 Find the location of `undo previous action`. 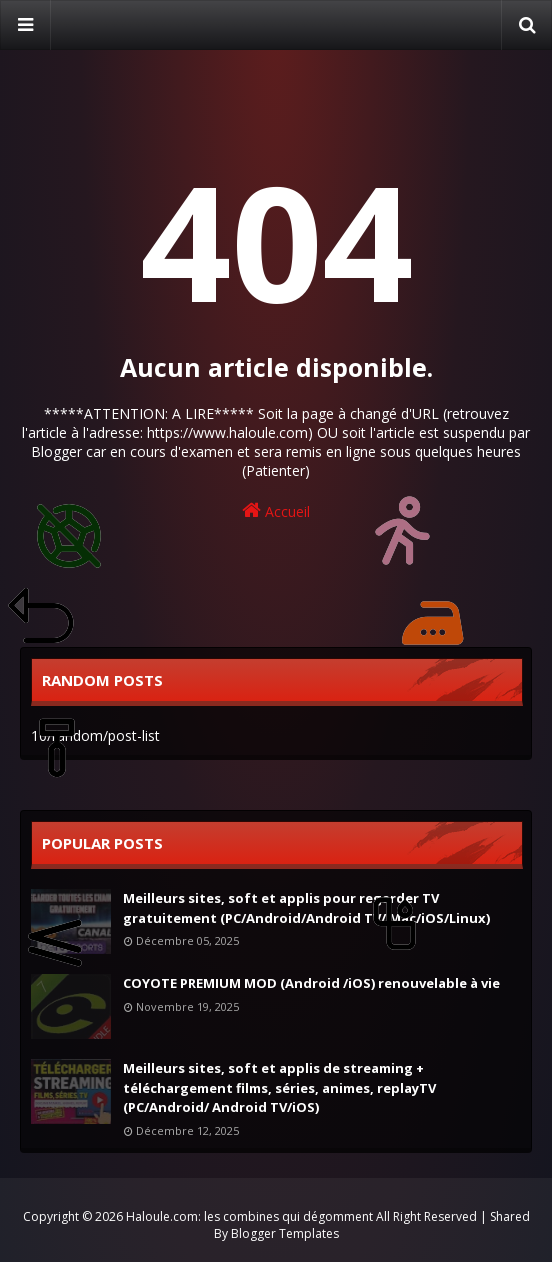

undo previous action is located at coordinates (41, 618).